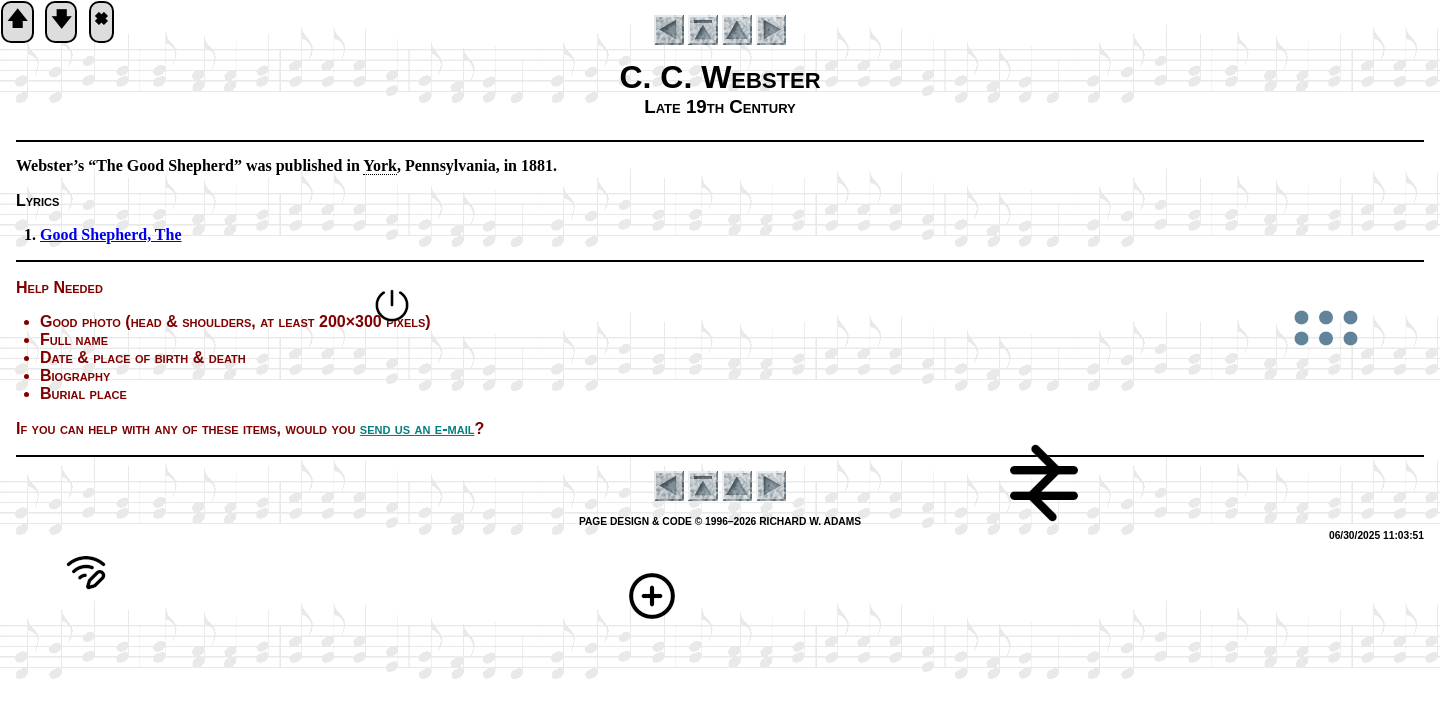 The image size is (1440, 720). What do you see at coordinates (652, 596) in the screenshot?
I see `add a new item` at bounding box center [652, 596].